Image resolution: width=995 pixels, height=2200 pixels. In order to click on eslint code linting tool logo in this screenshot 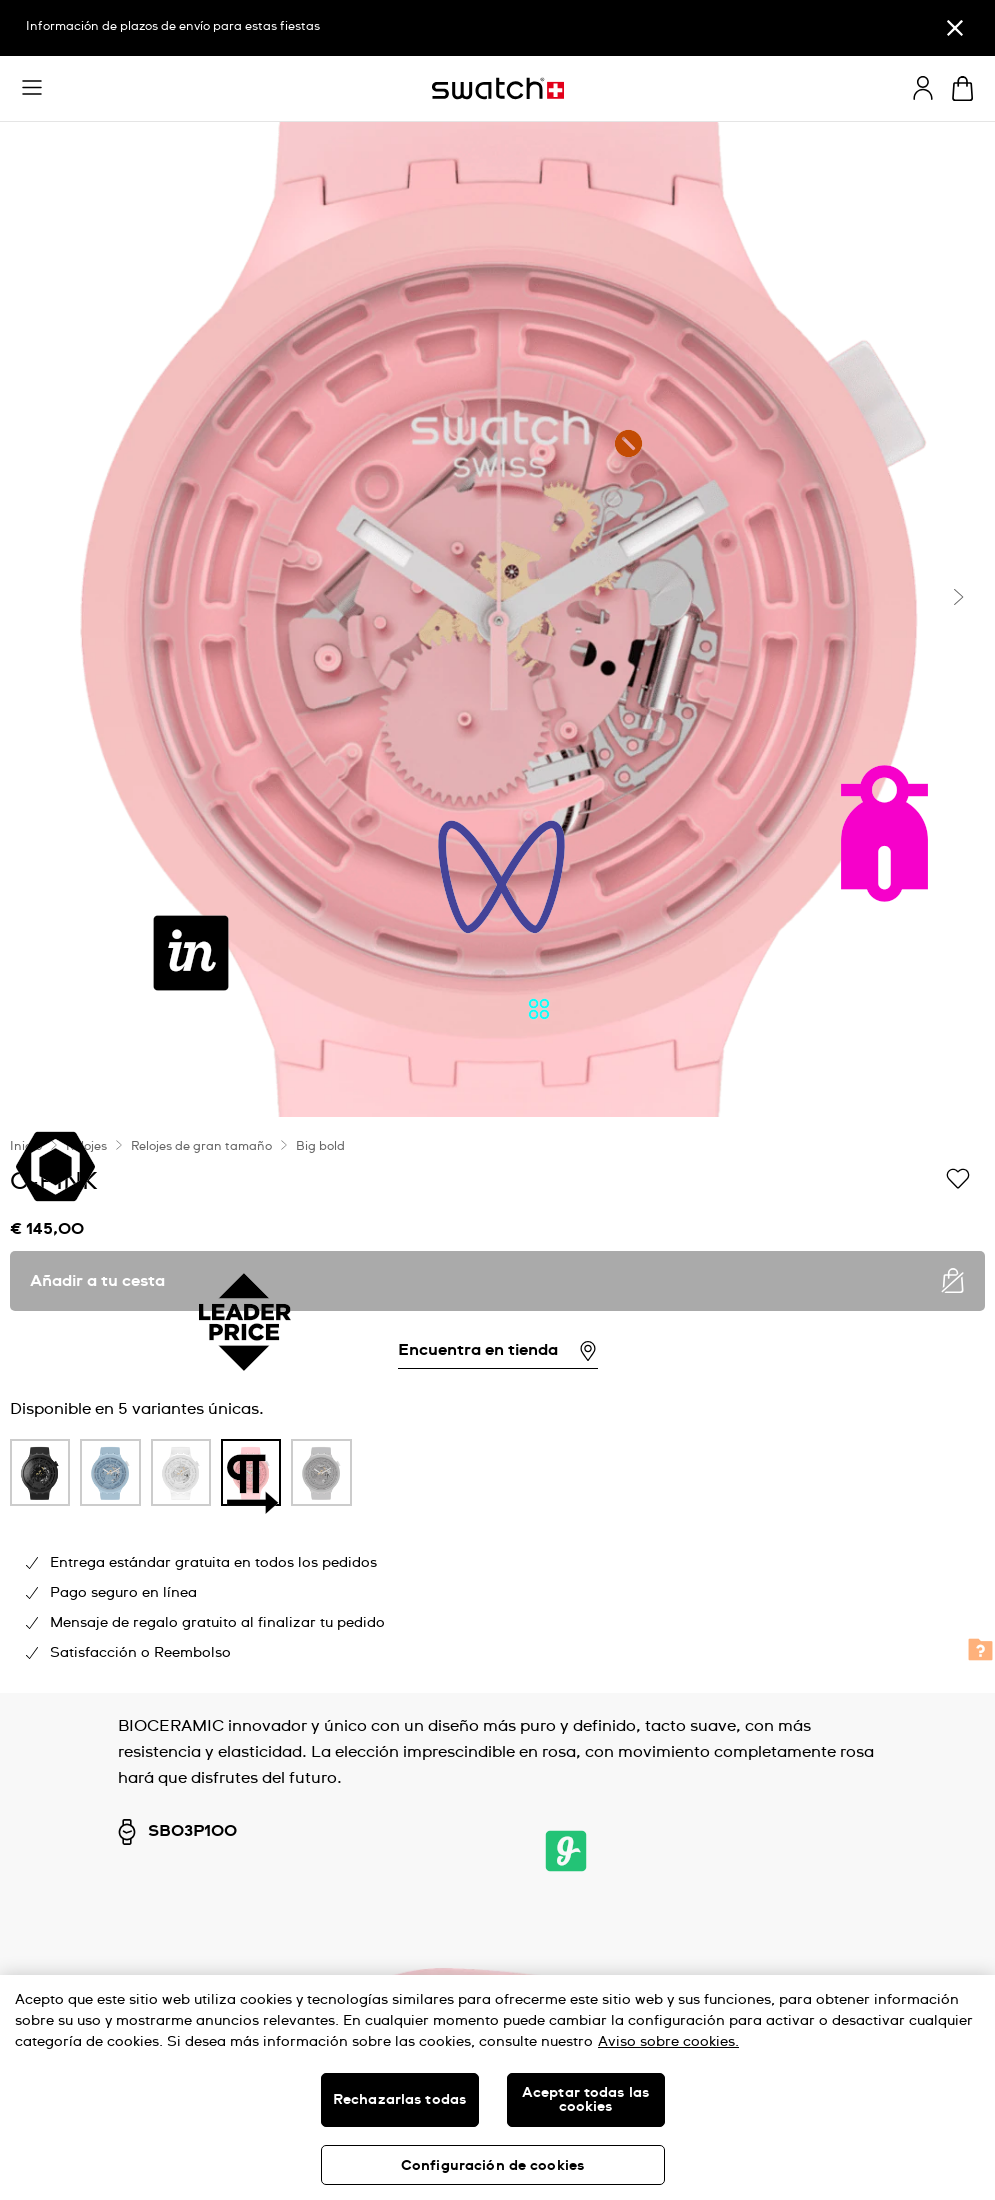, I will do `click(55, 1166)`.